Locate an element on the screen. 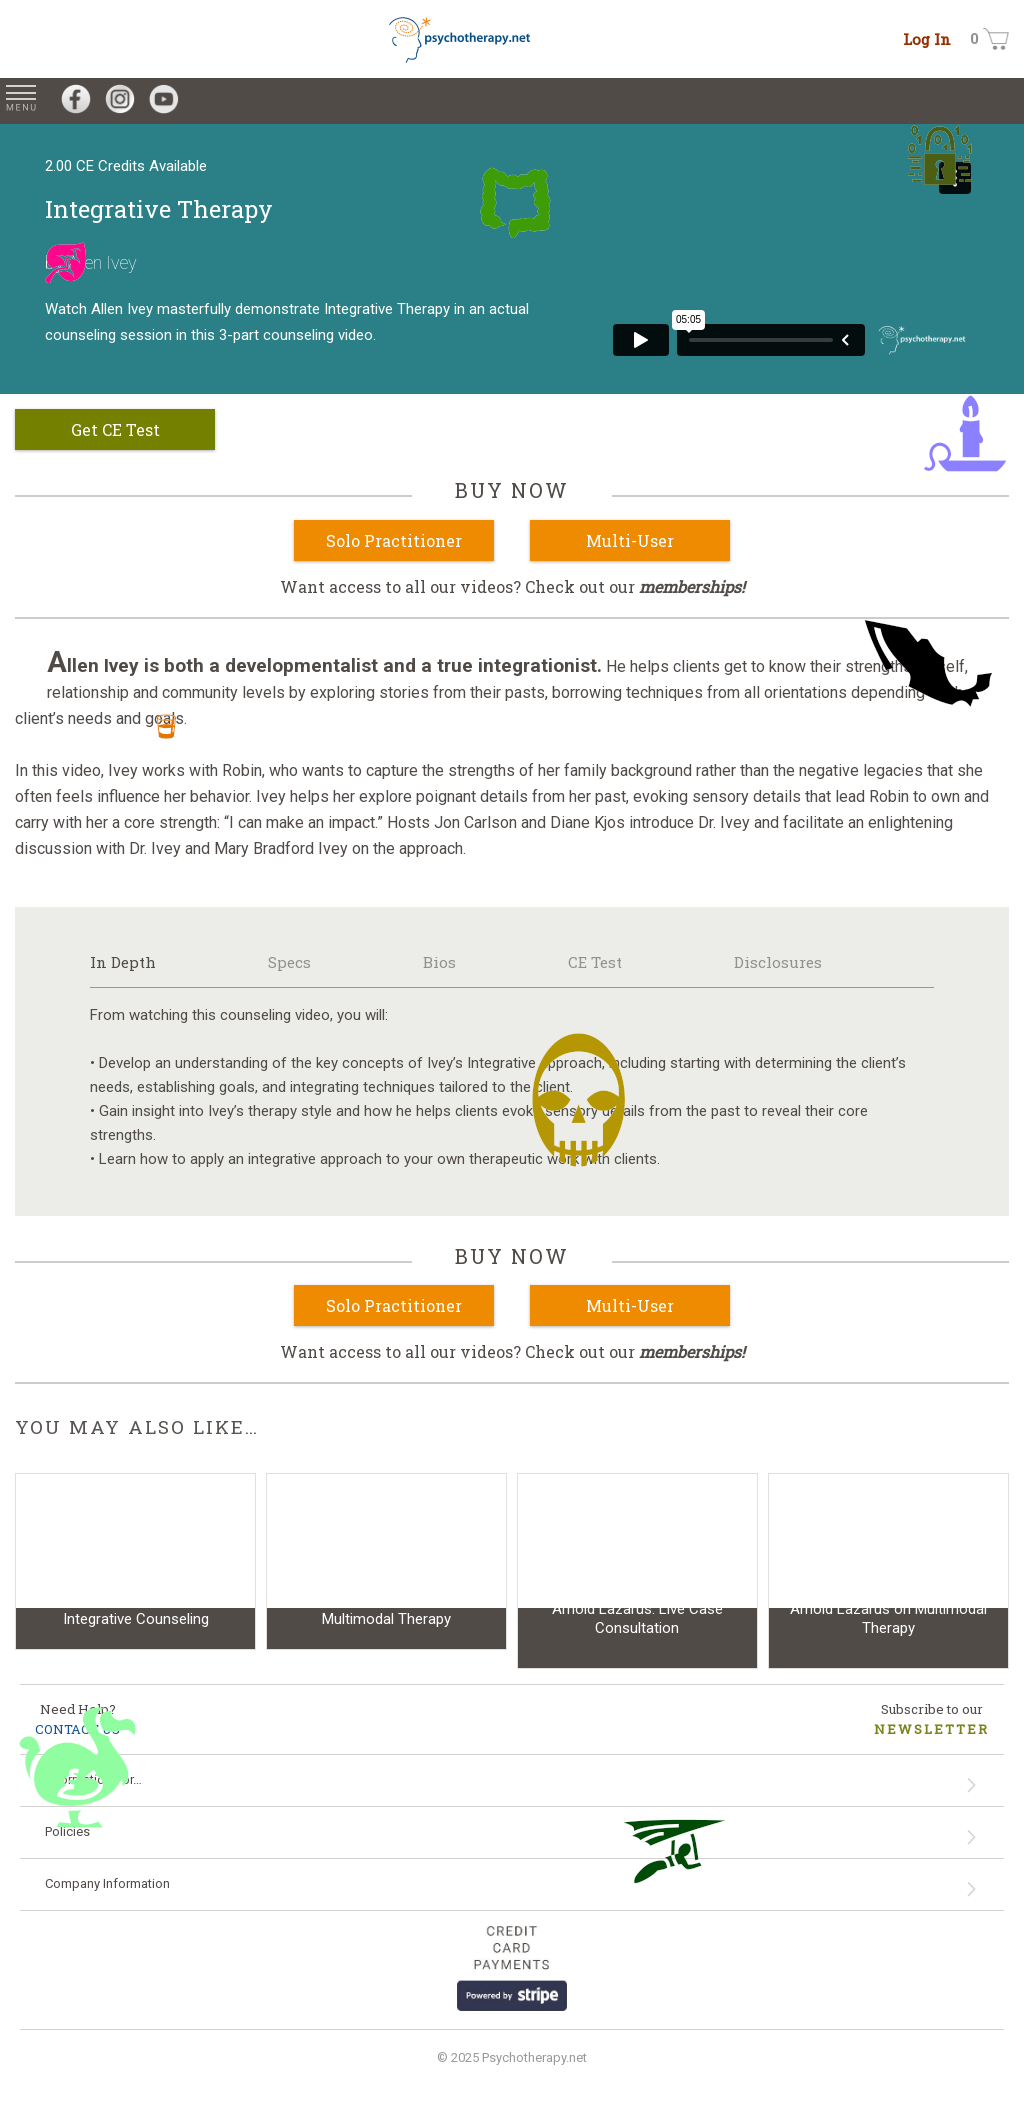 The height and width of the screenshot is (2105, 1024). access hang gliding or aerial sports activities is located at coordinates (674, 1851).